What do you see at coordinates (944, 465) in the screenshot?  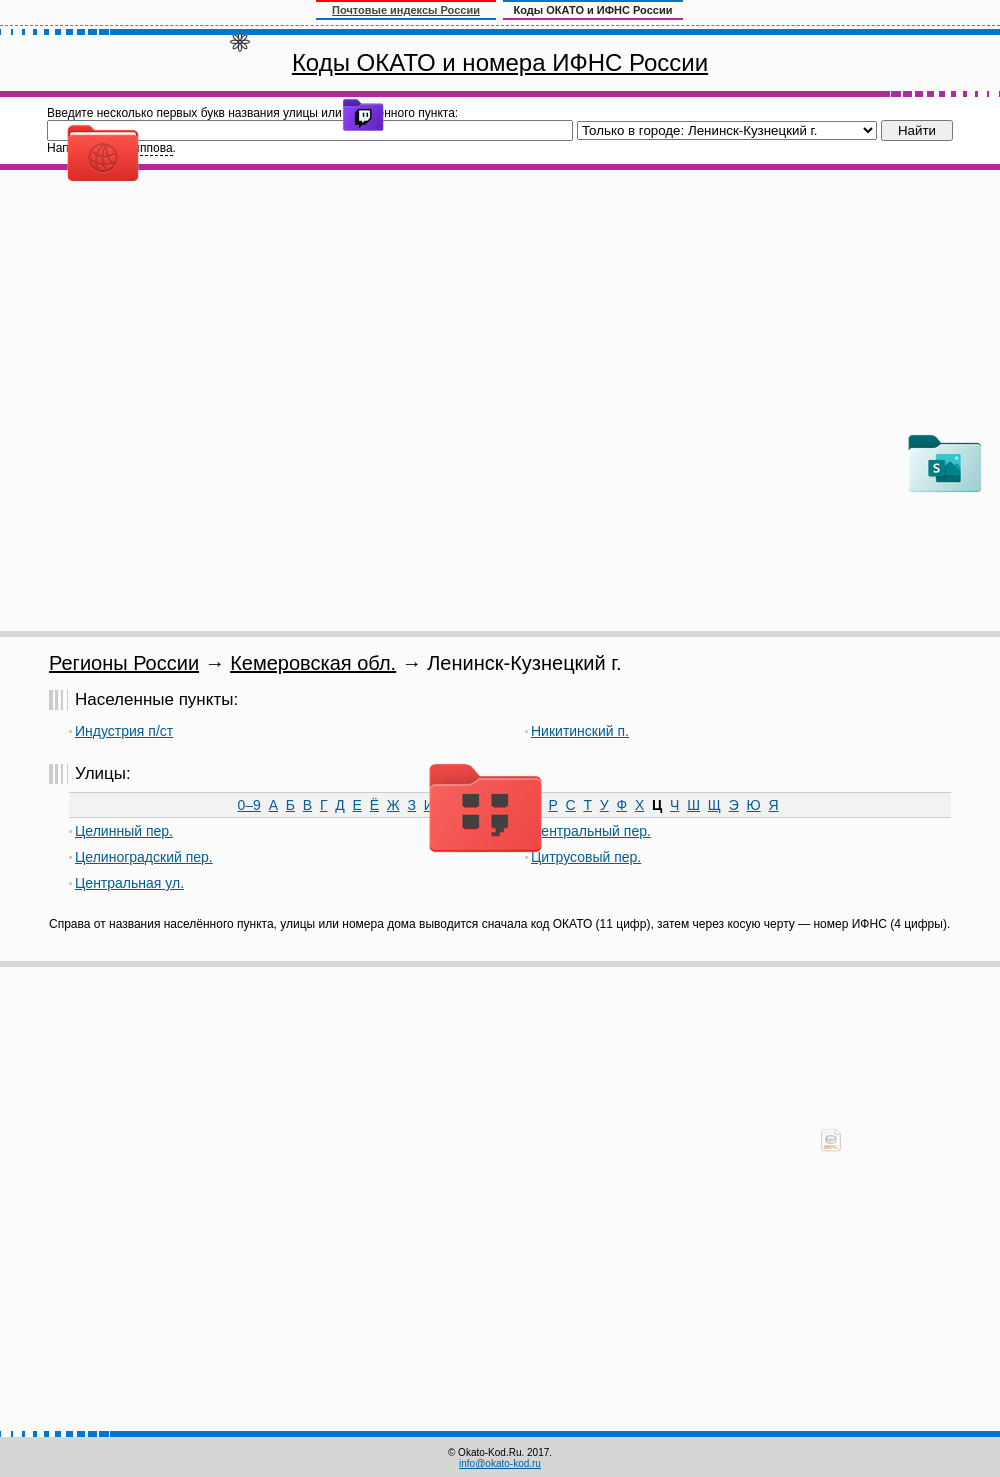 I see `open folder containing microsoft sway files` at bounding box center [944, 465].